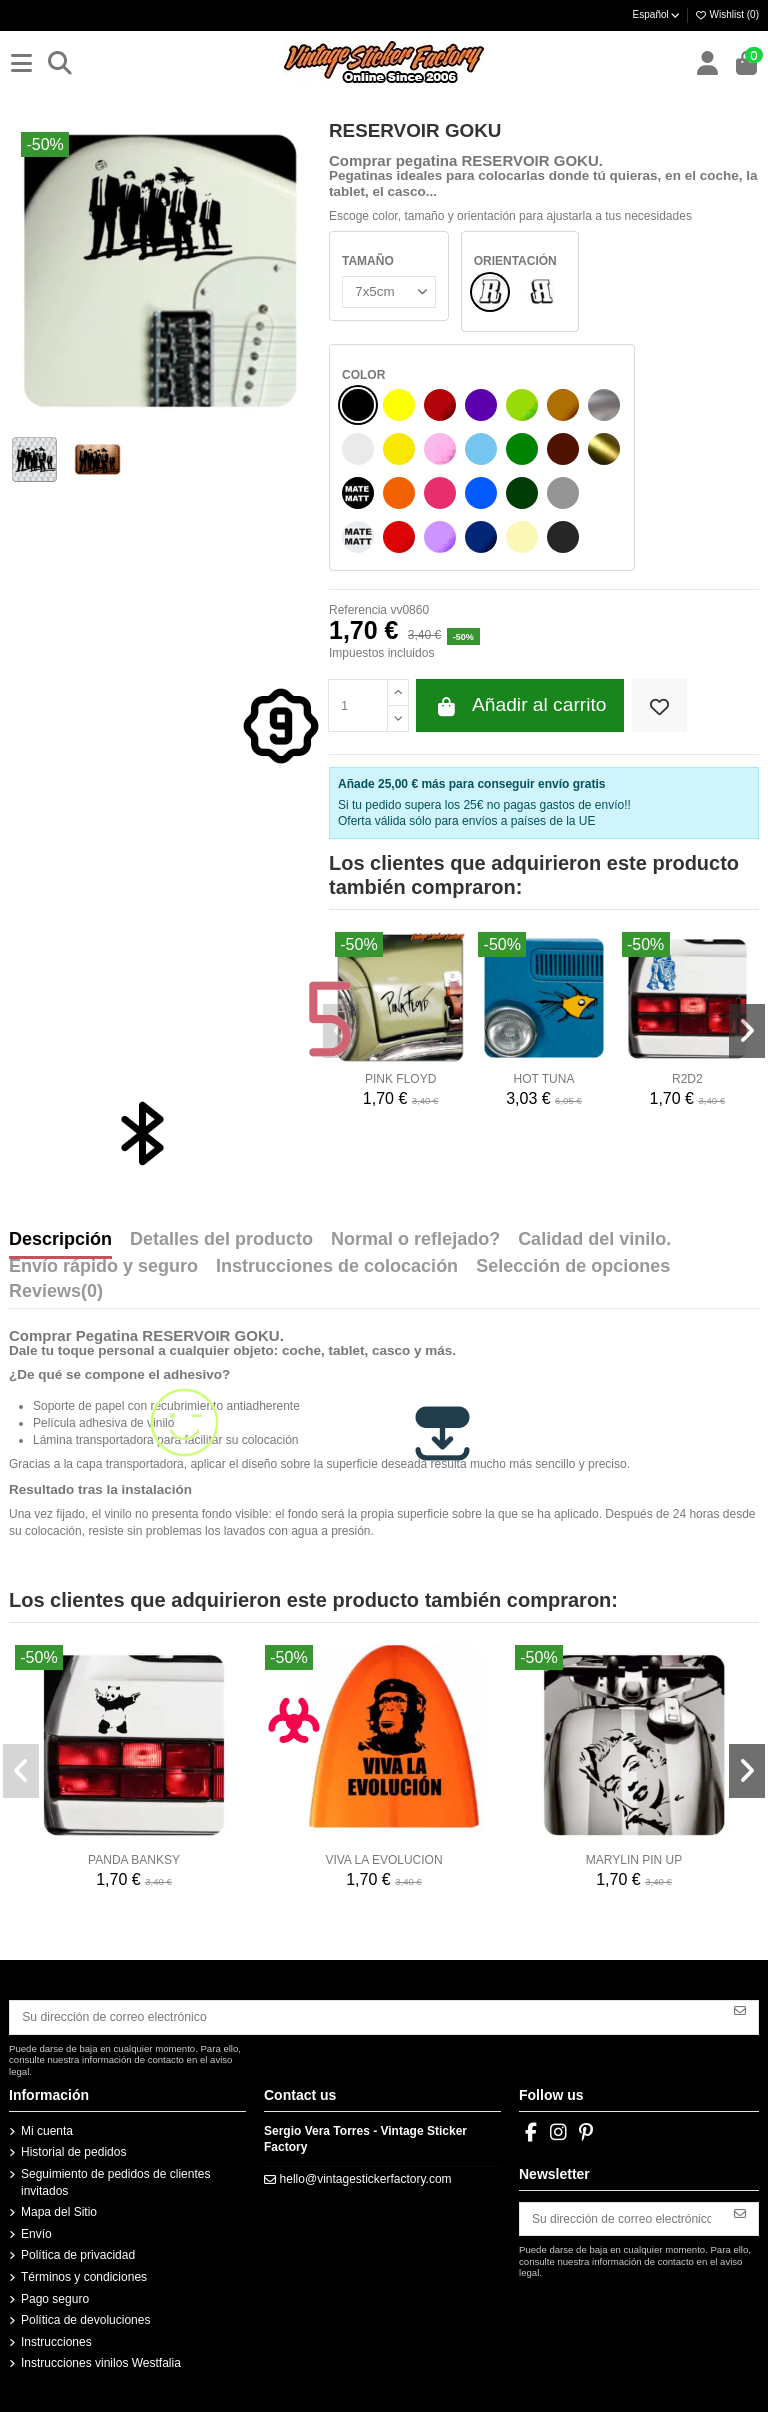 This screenshot has width=768, height=2412. What do you see at coordinates (142, 1133) in the screenshot?
I see `toggle bluetooth connectivity on or off` at bounding box center [142, 1133].